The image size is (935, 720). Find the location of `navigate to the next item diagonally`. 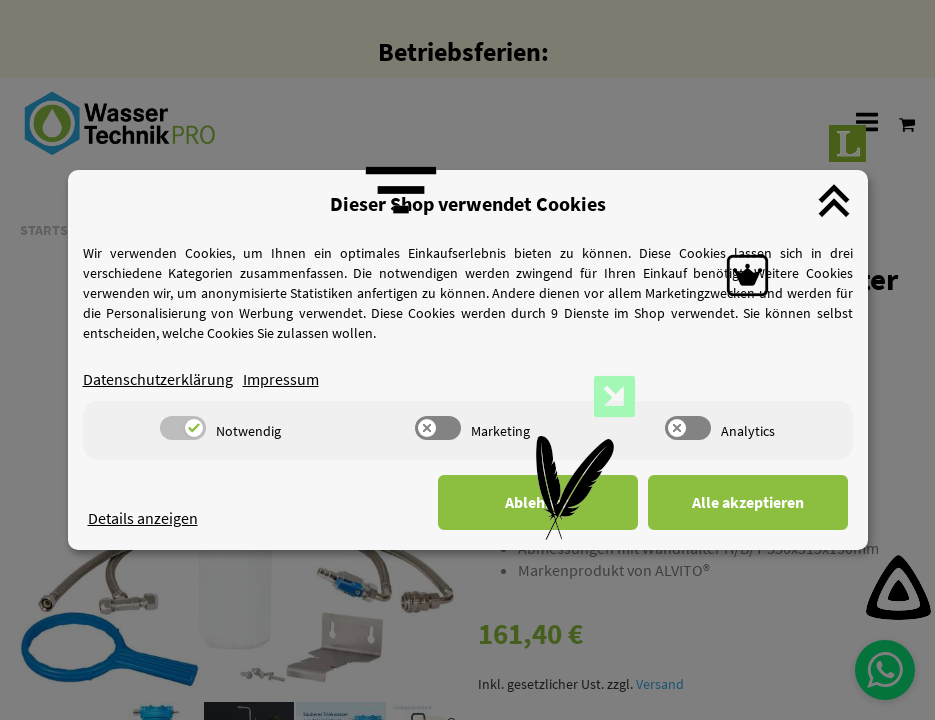

navigate to the next item diagonally is located at coordinates (614, 396).